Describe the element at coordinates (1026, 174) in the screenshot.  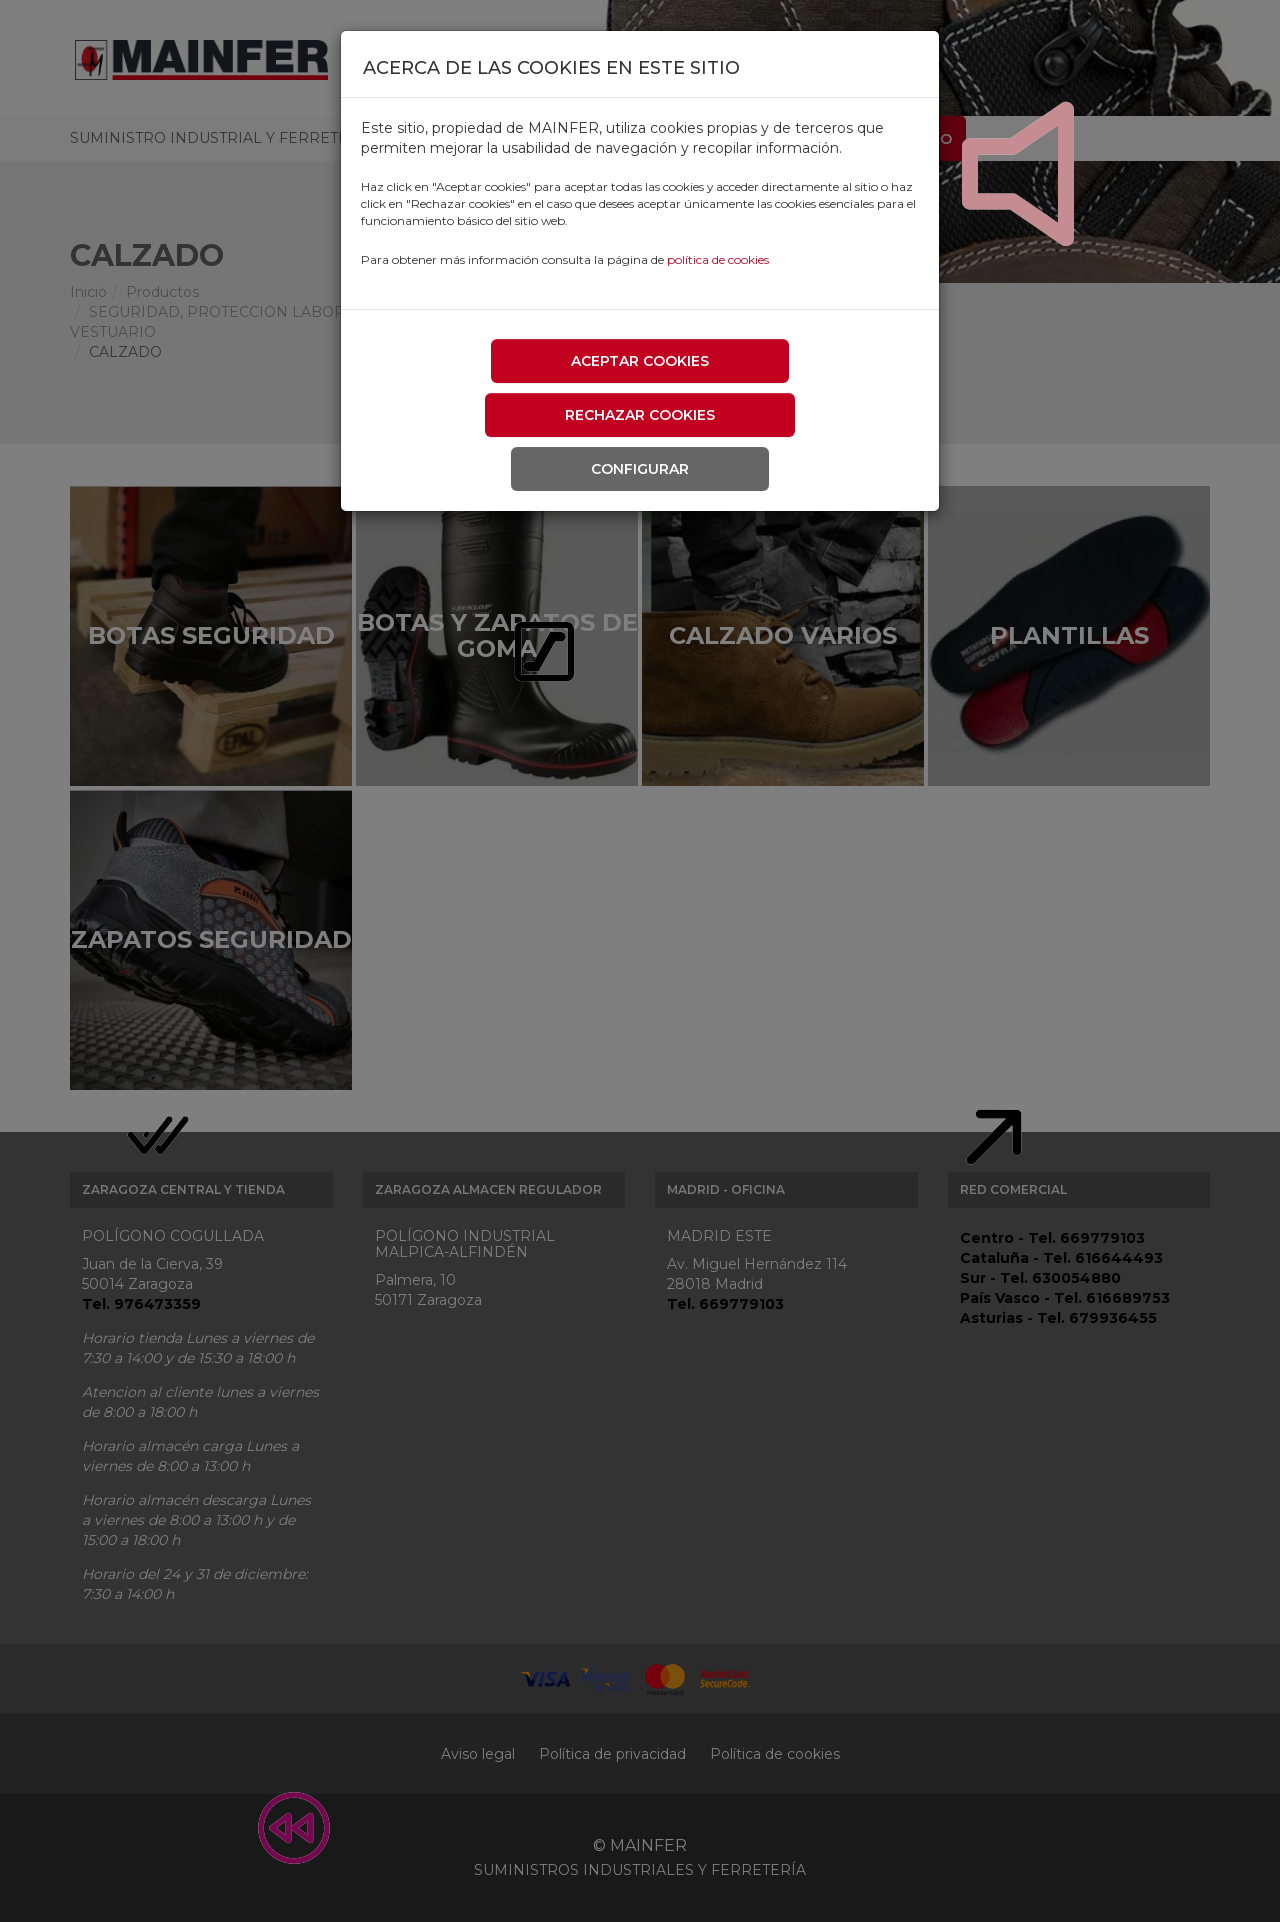
I see `mute or unmute audio` at that location.